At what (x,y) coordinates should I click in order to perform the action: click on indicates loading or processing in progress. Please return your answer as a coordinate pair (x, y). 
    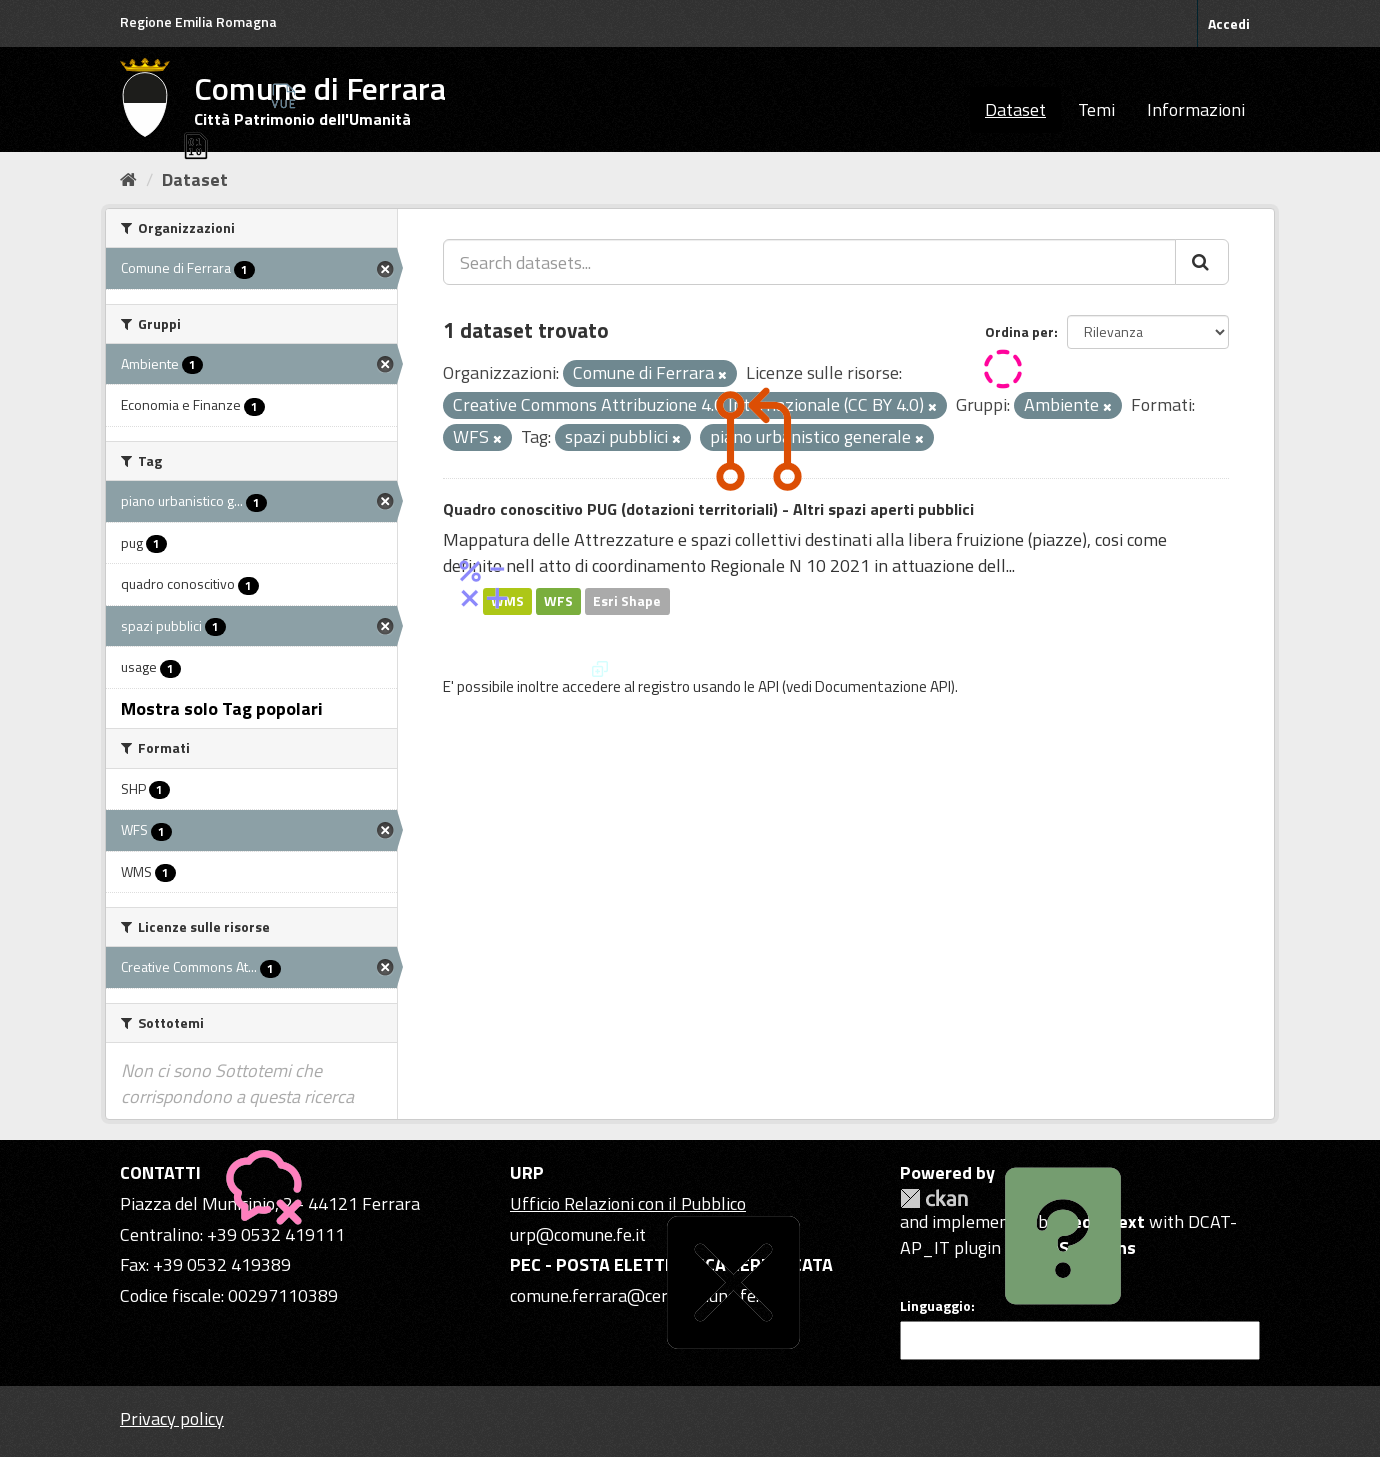
    Looking at the image, I should click on (1003, 369).